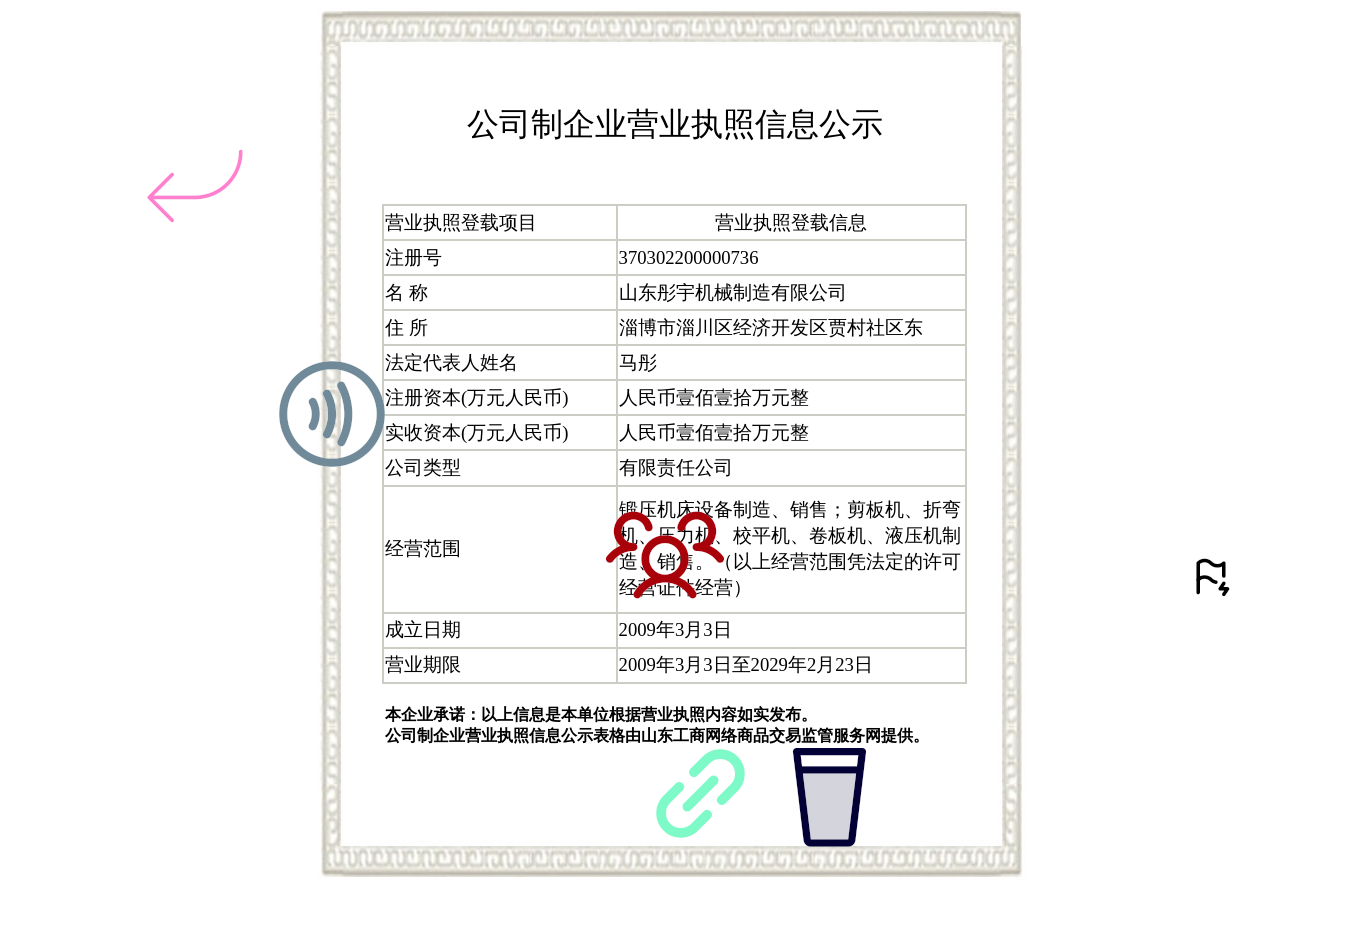 The image size is (1349, 932). What do you see at coordinates (195, 186) in the screenshot?
I see `reply to a message` at bounding box center [195, 186].